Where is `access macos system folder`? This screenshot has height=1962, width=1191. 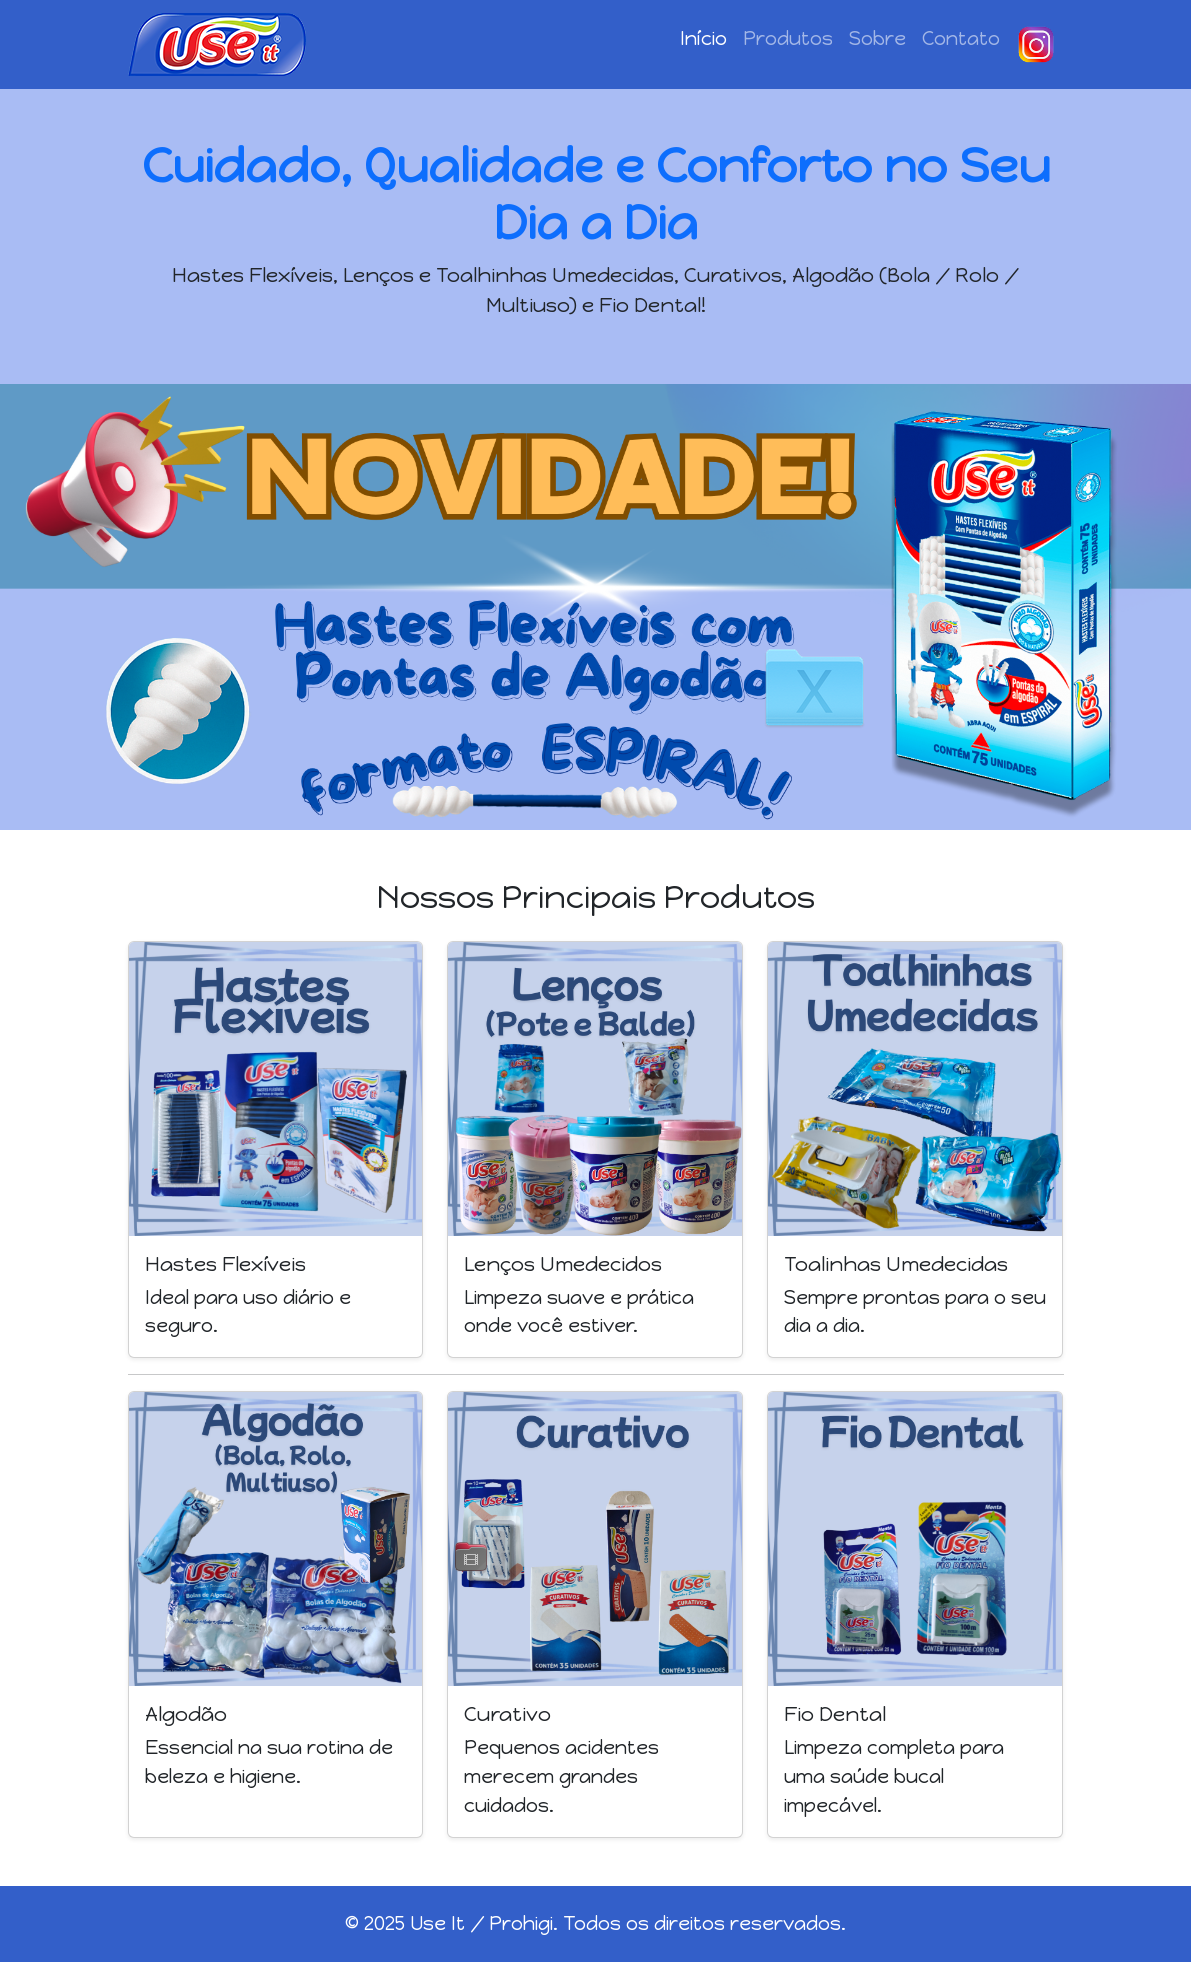
access macos system folder is located at coordinates (814, 687).